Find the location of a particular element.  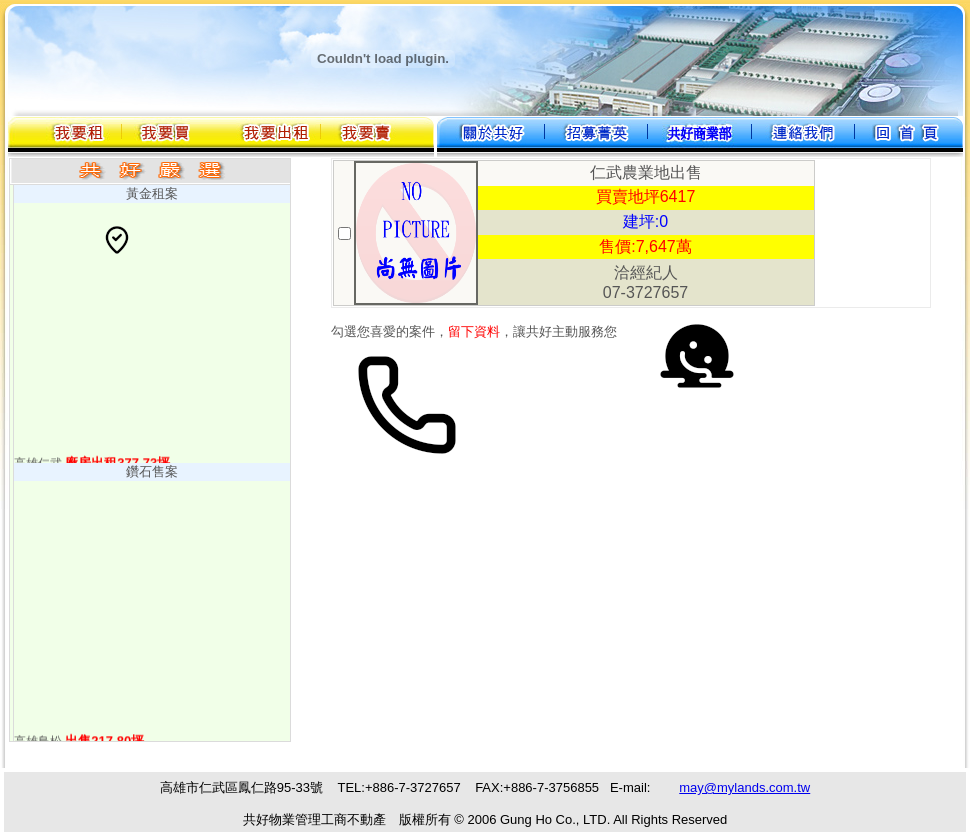

indicates something is overwhelmed or struggling is located at coordinates (697, 356).